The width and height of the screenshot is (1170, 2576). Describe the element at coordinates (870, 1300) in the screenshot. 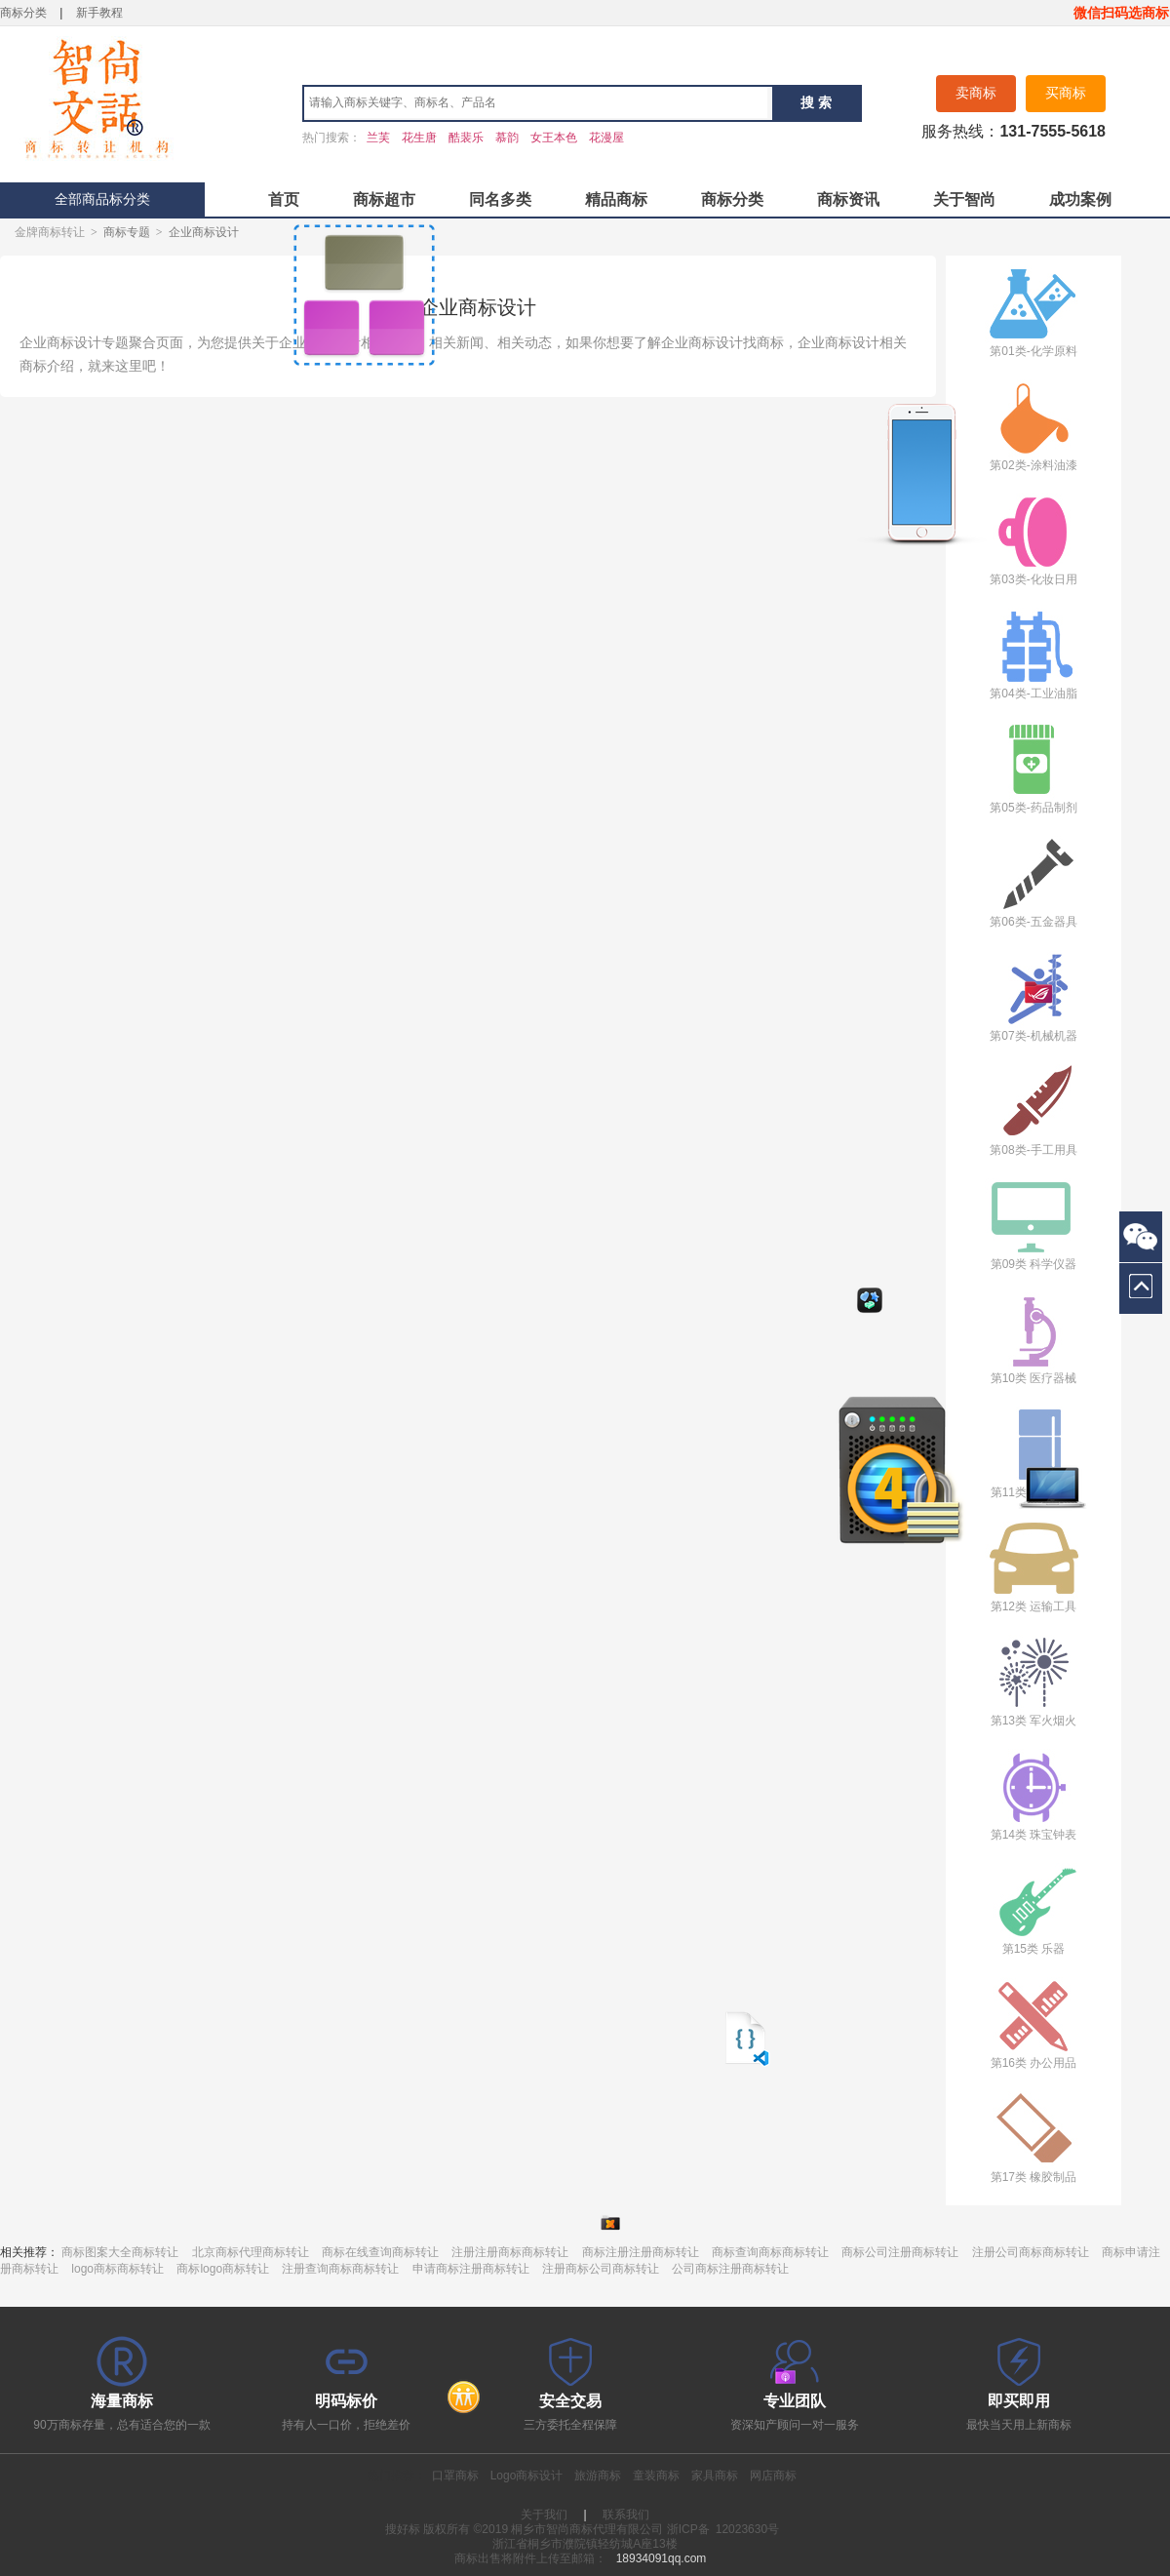

I see `open SF Symbols app to browse Apple's icon library` at that location.